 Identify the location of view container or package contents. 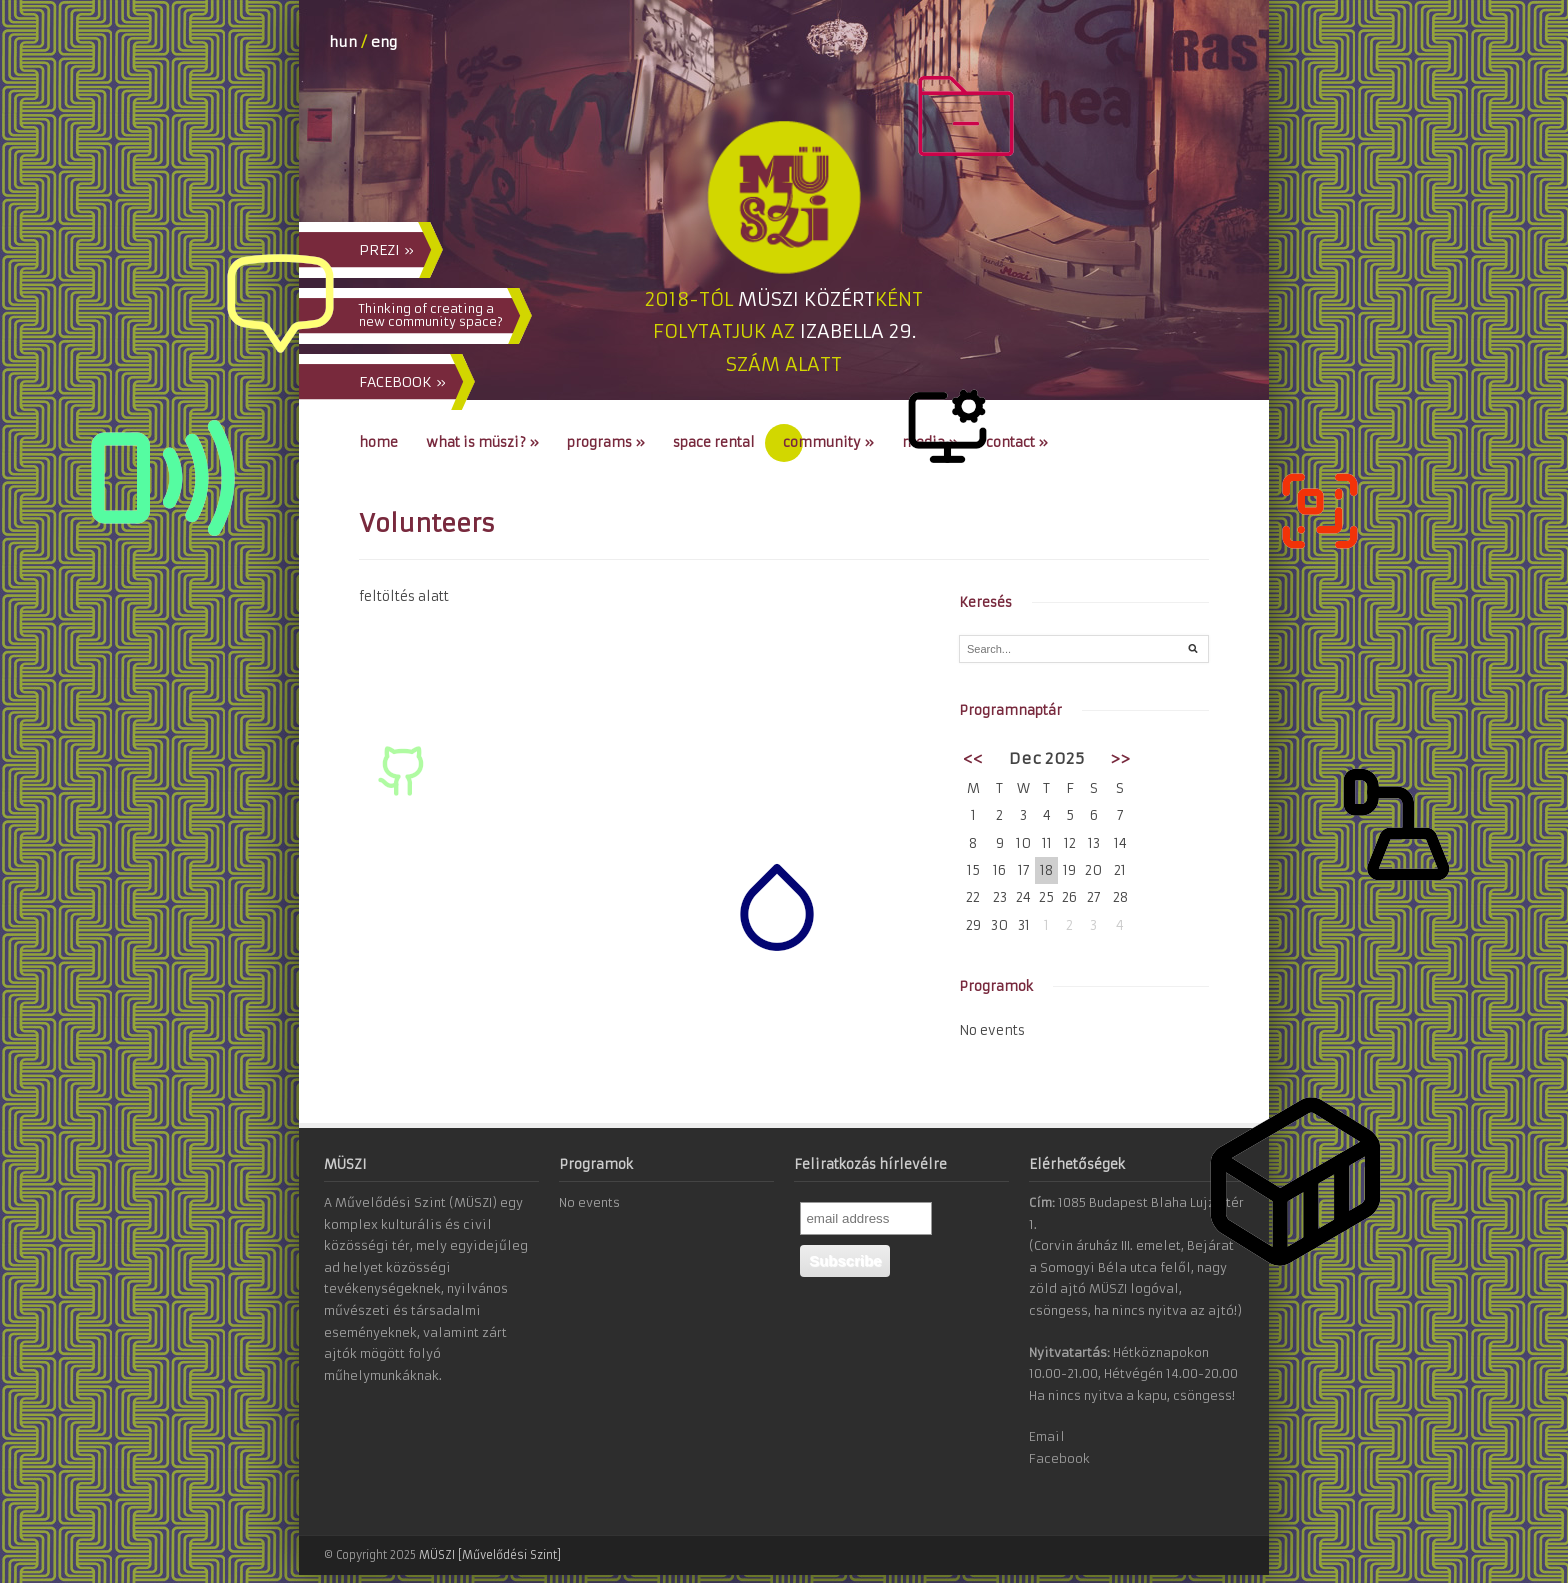
(1295, 1181).